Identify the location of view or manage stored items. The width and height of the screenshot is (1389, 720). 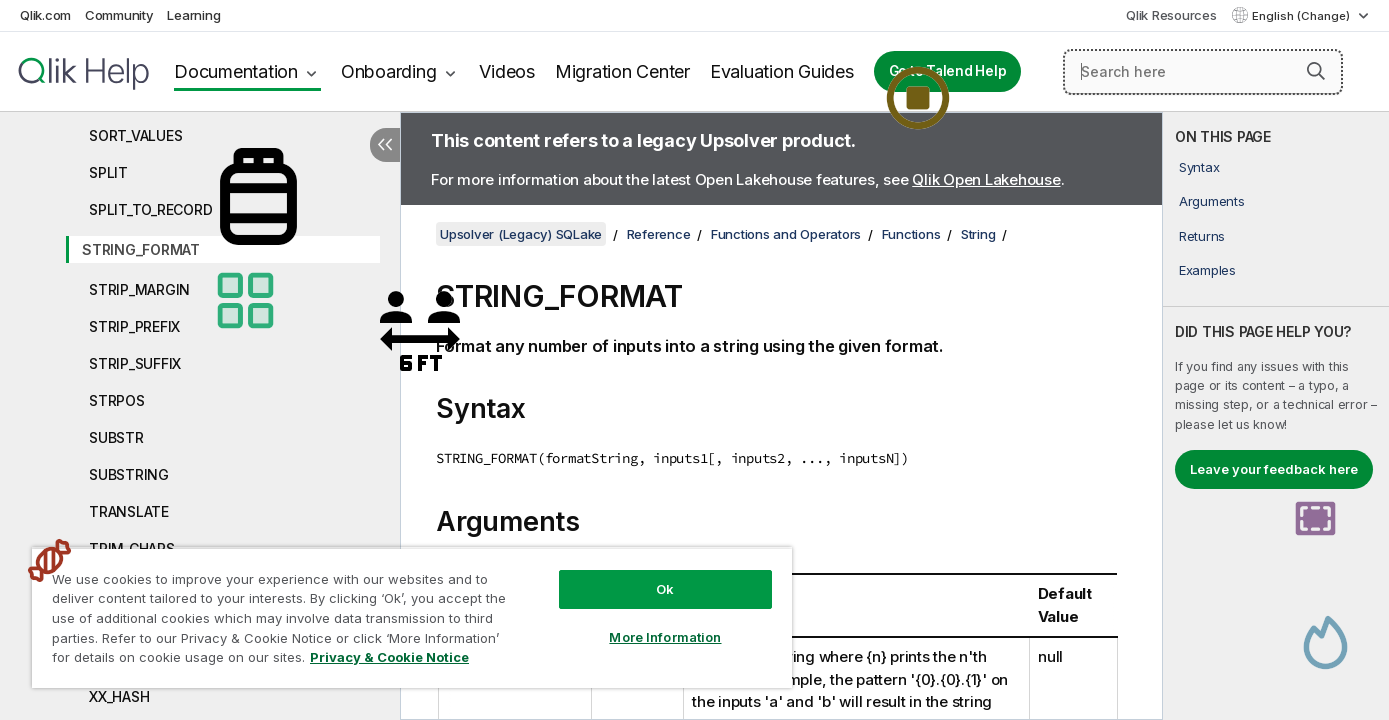
(258, 196).